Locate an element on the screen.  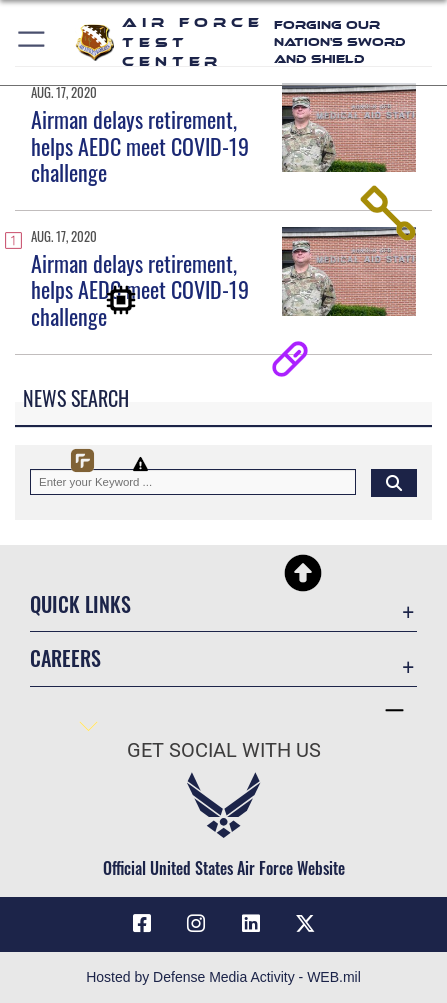
expand a dropdown menu is located at coordinates (88, 725).